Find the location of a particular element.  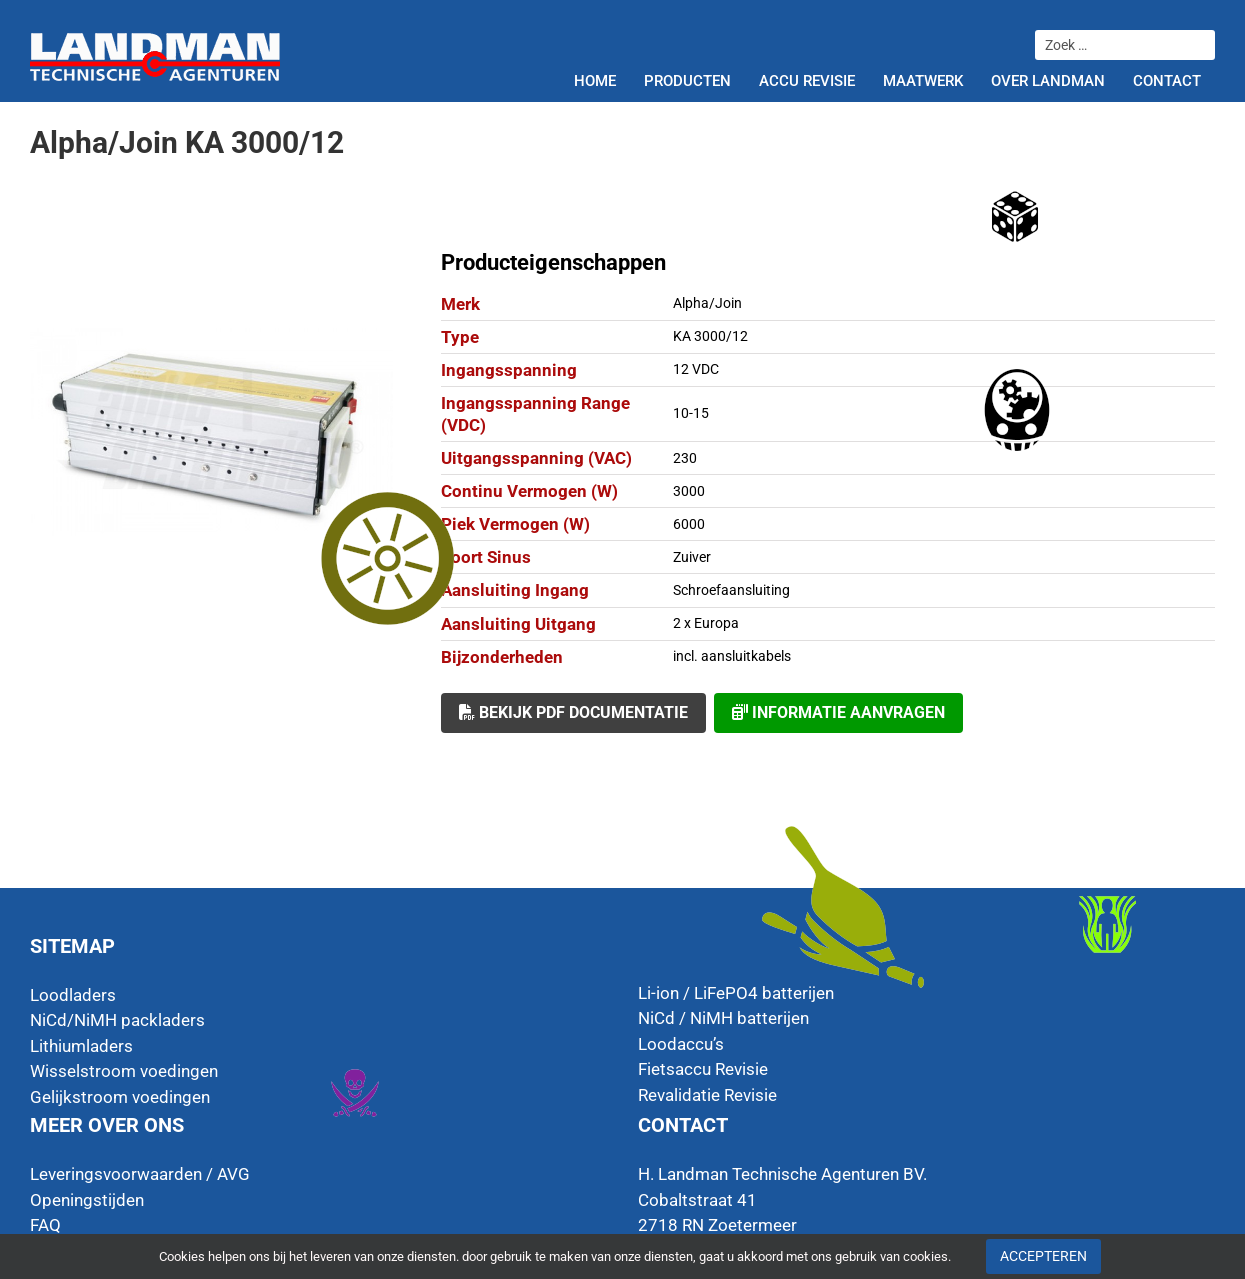

craft or upgrade items at the forge is located at coordinates (843, 907).